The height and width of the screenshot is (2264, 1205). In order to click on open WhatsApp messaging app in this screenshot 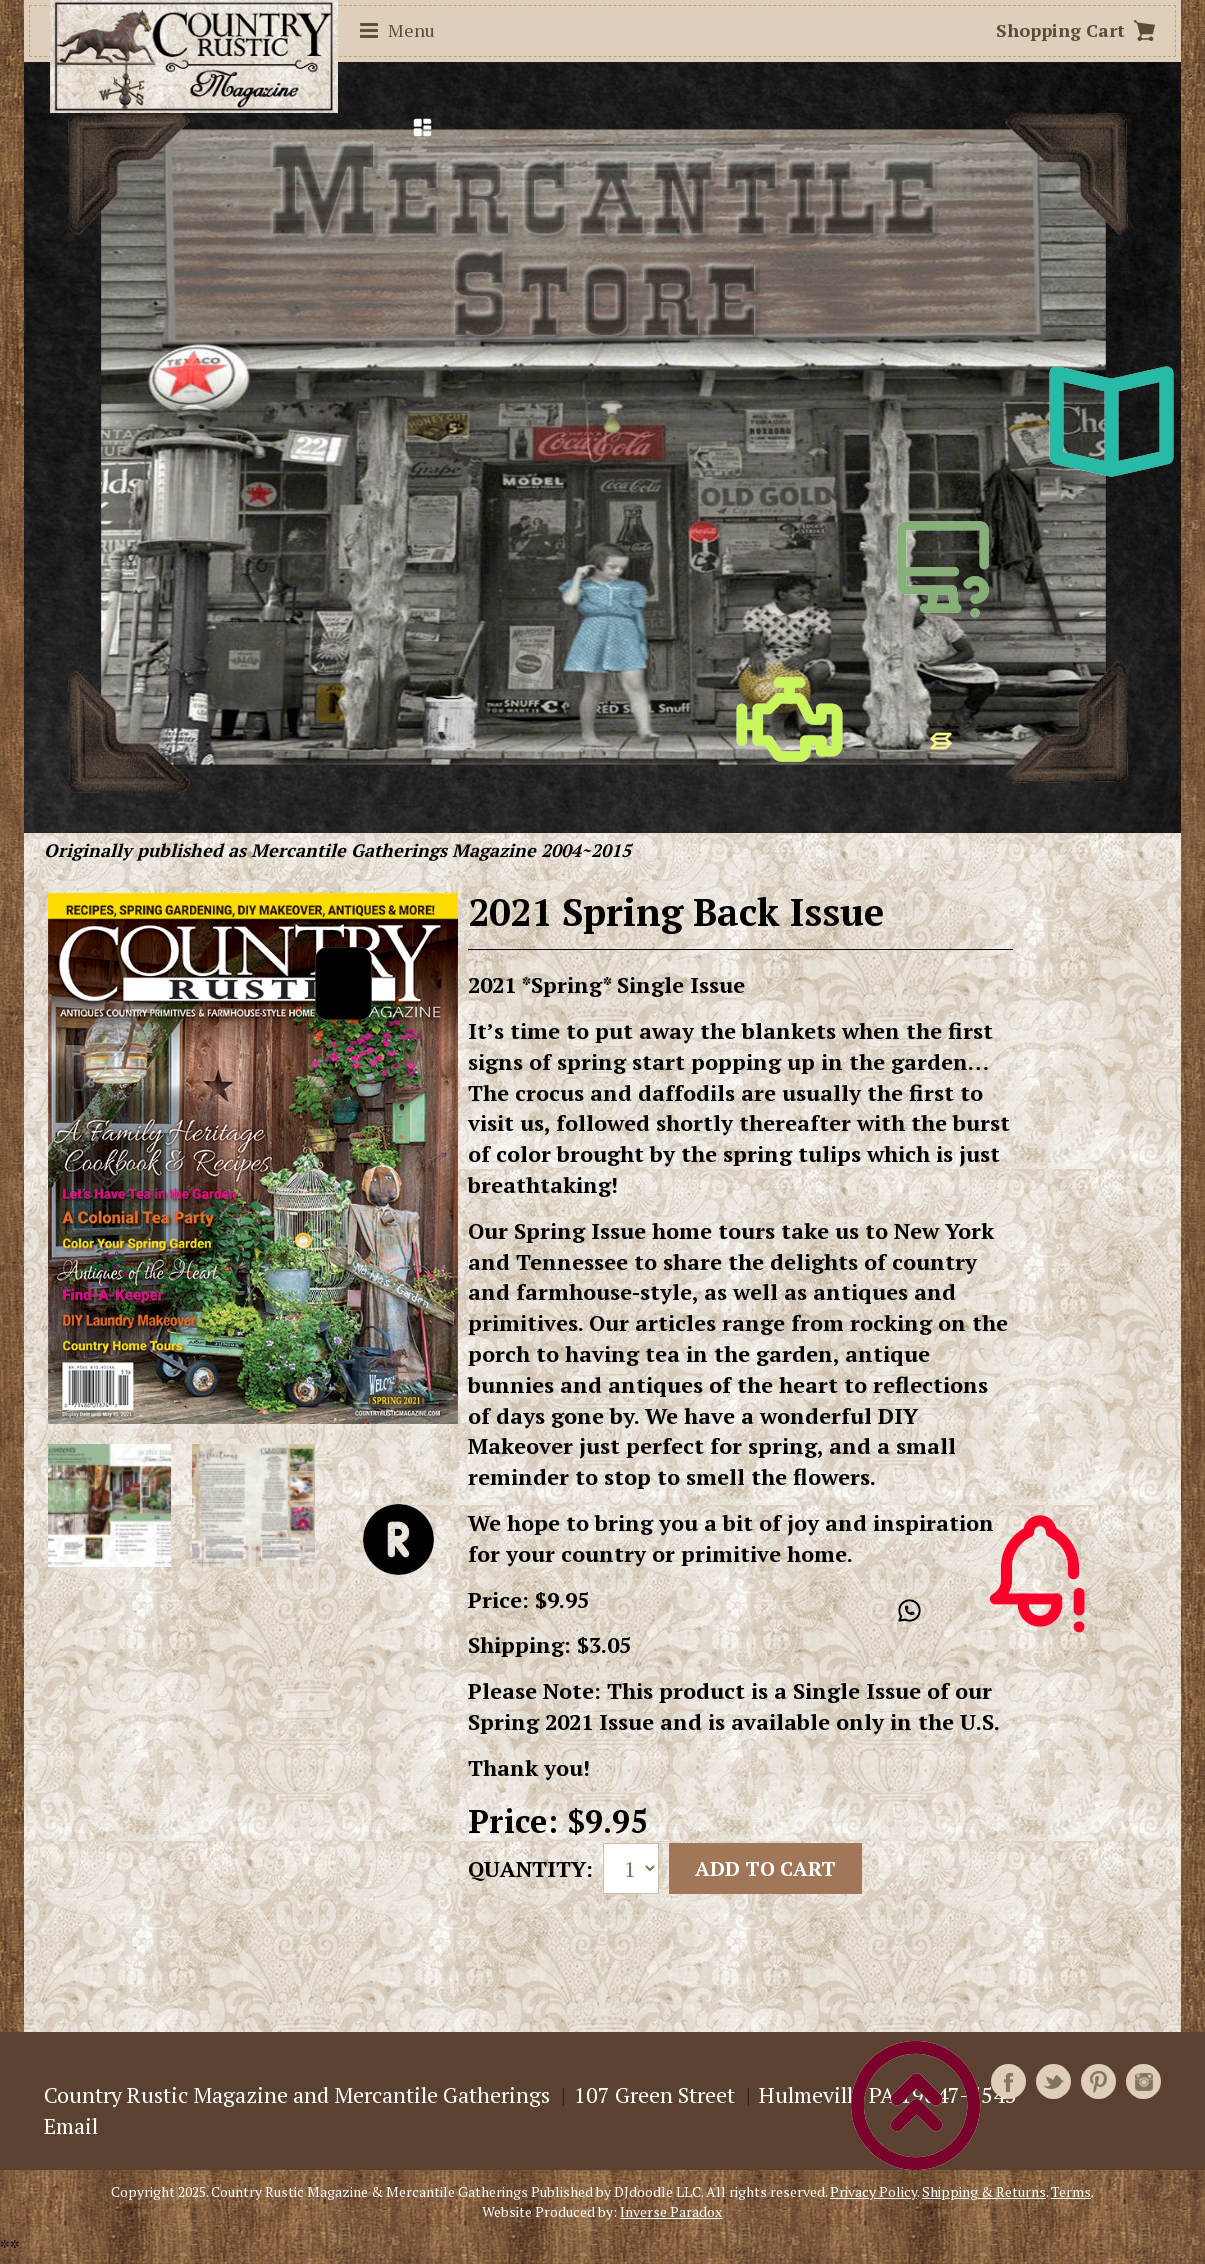, I will do `click(909, 1610)`.